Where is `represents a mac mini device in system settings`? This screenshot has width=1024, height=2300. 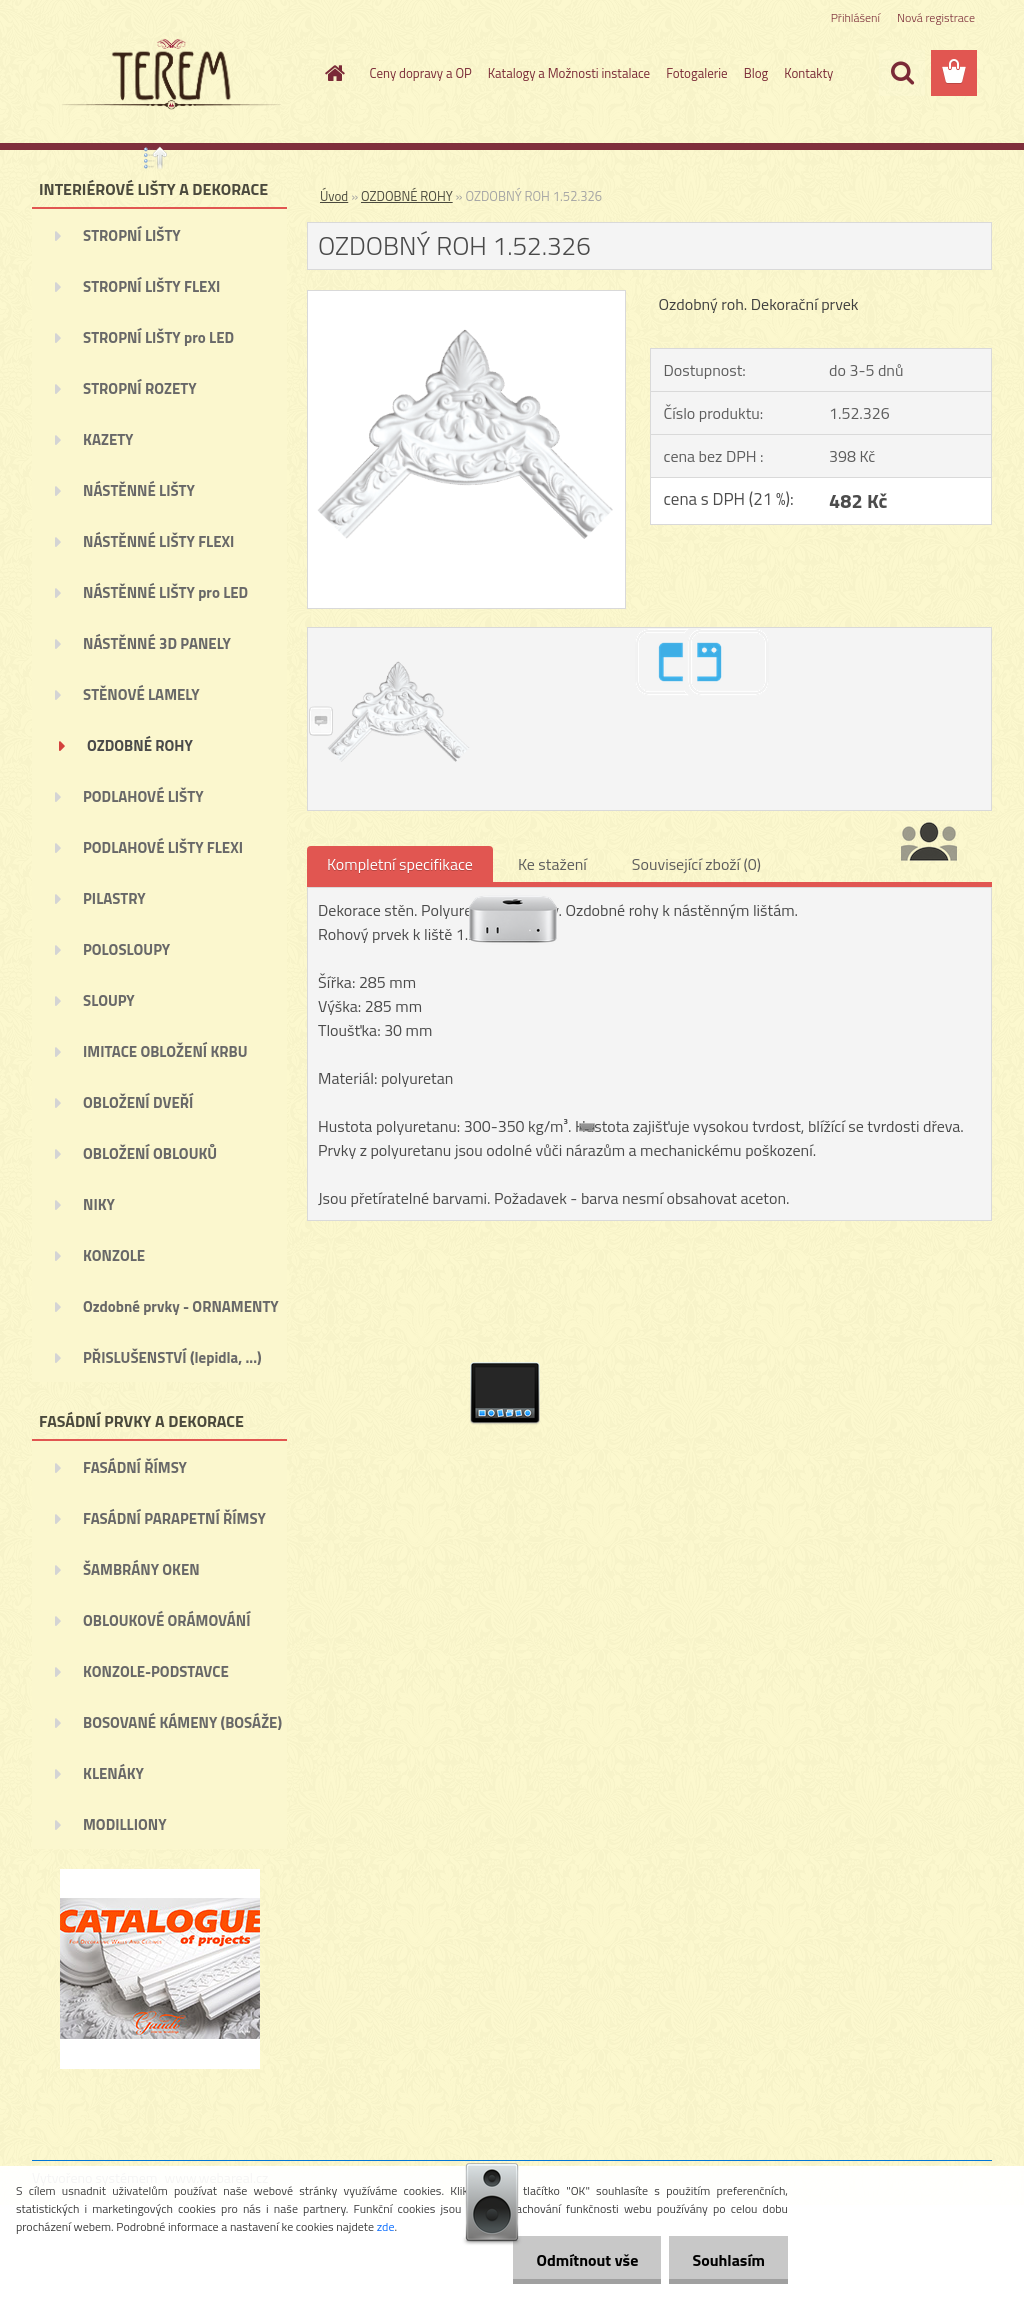
represents a mac mini device in system settings is located at coordinates (513, 918).